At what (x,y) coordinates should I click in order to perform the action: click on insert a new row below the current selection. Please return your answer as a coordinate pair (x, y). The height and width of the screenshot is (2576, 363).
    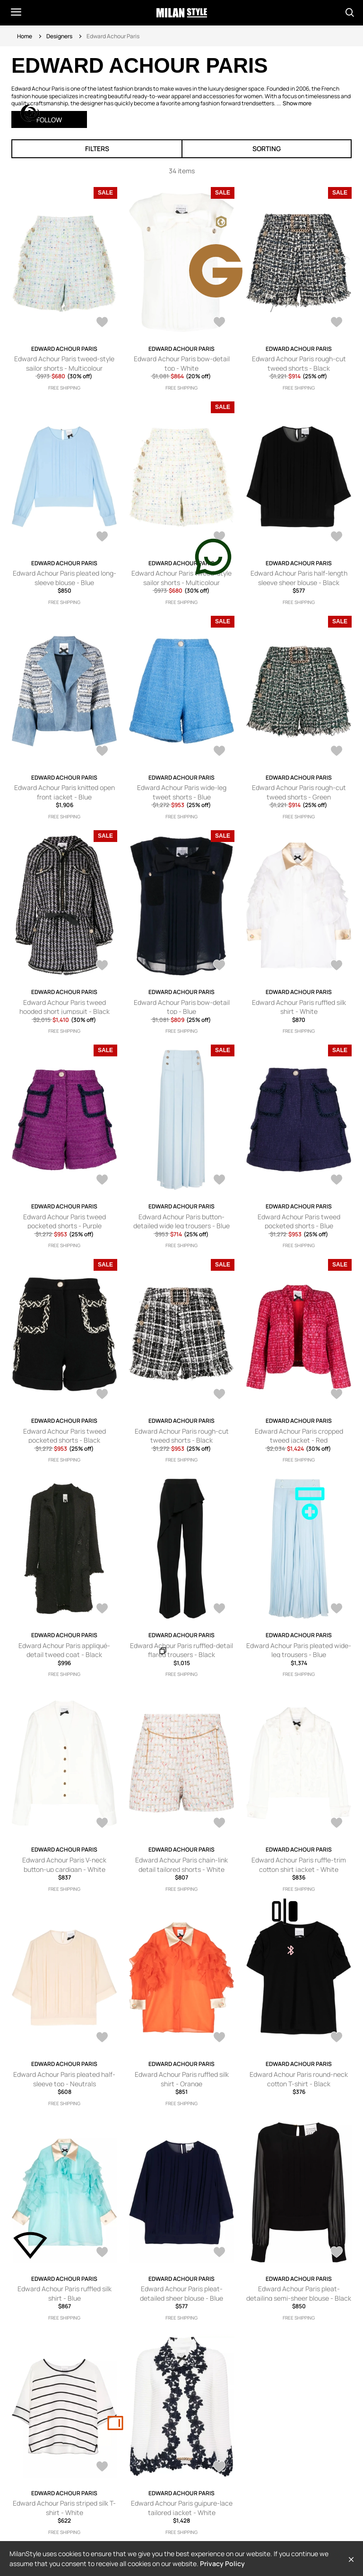
    Looking at the image, I should click on (310, 1502).